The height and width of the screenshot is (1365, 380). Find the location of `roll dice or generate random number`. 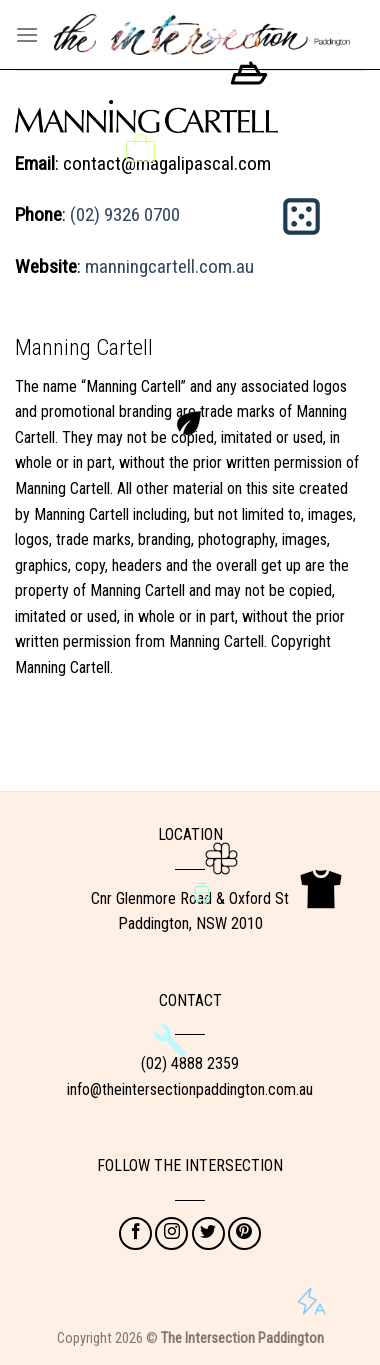

roll dice or generate random number is located at coordinates (301, 216).